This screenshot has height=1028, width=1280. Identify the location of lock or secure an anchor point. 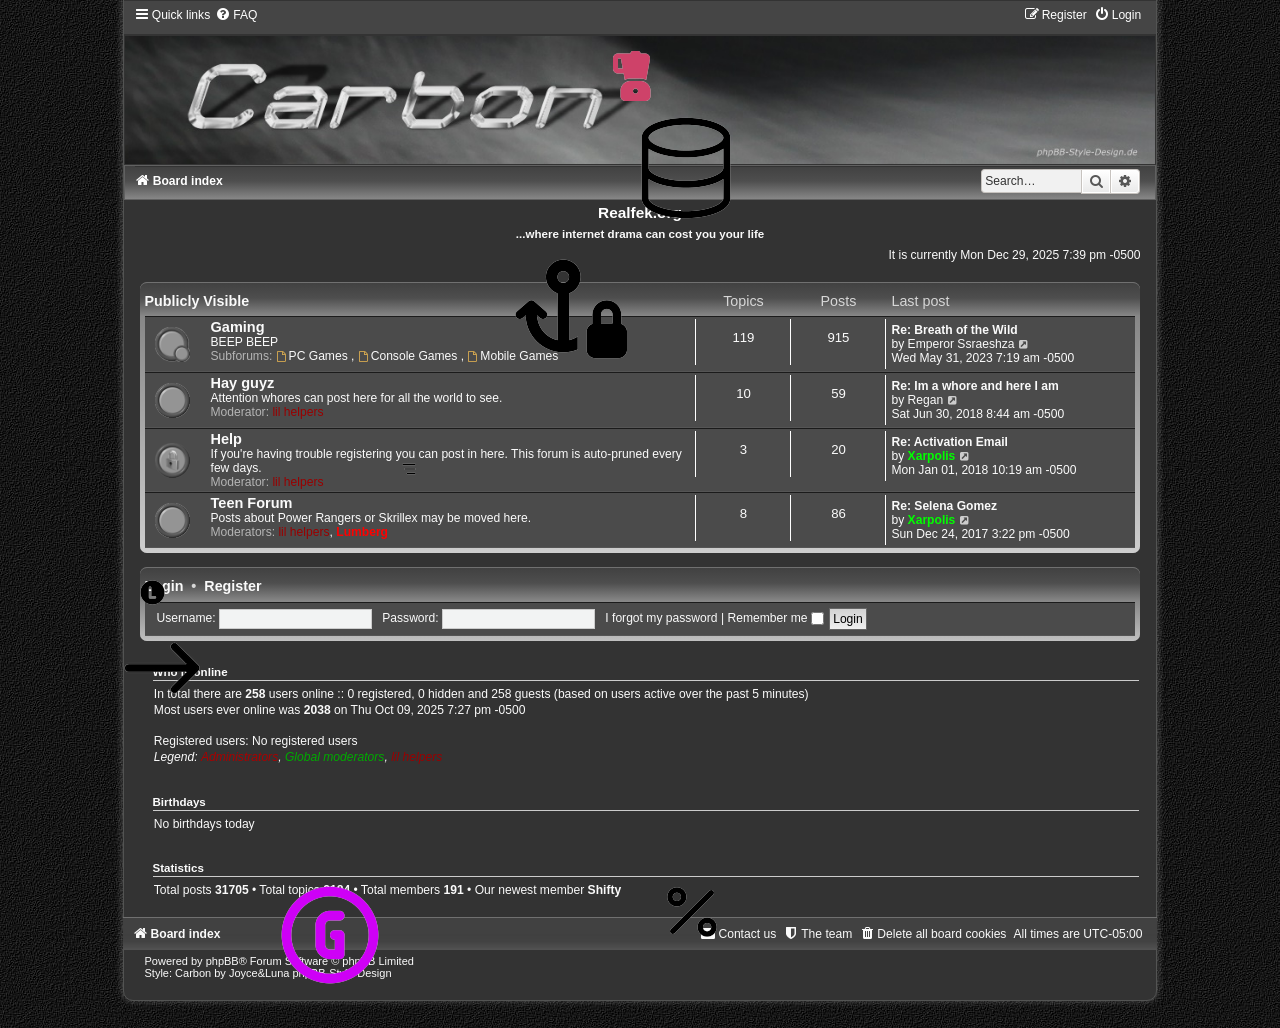
(569, 306).